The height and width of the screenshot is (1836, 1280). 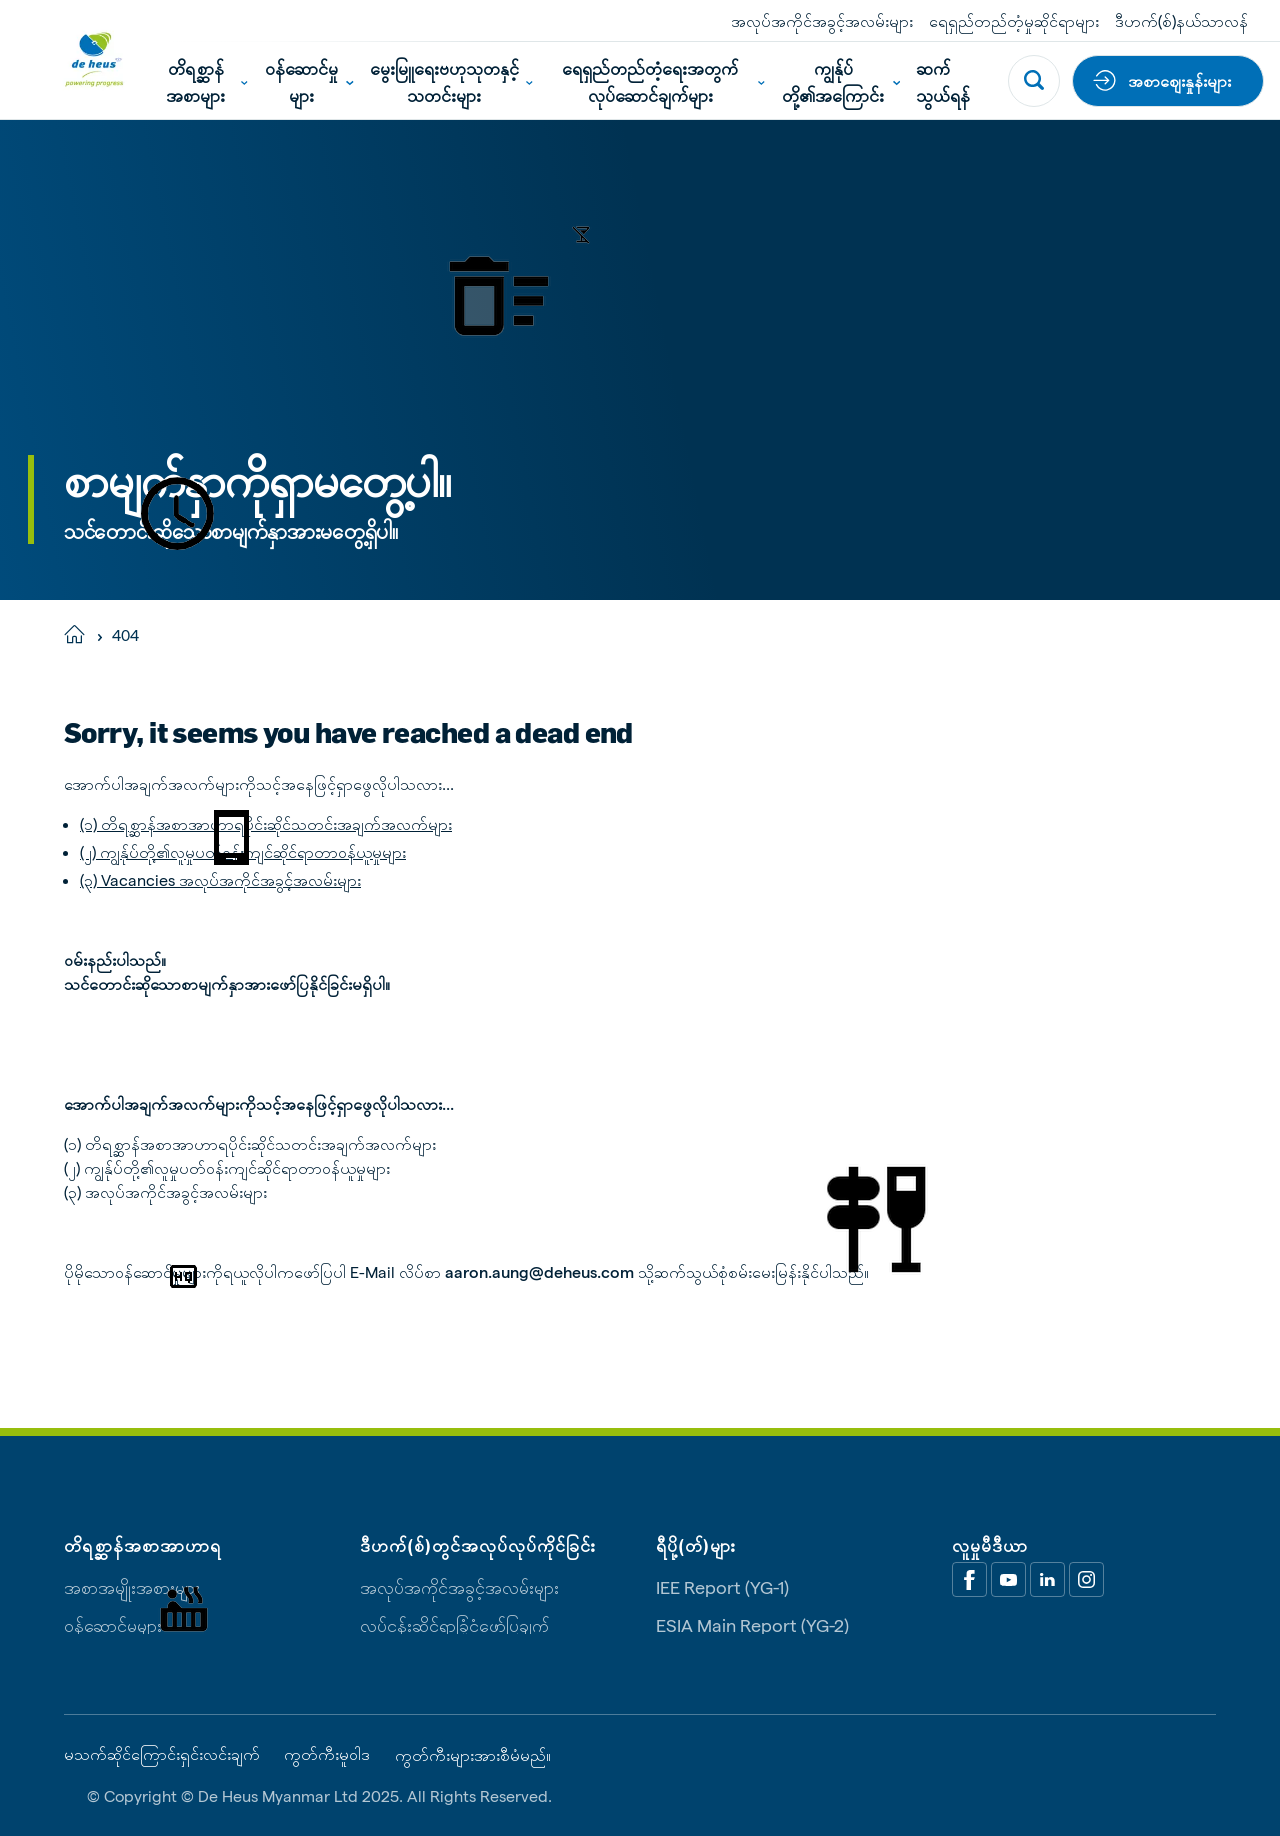 I want to click on view time or clock settings, so click(x=177, y=513).